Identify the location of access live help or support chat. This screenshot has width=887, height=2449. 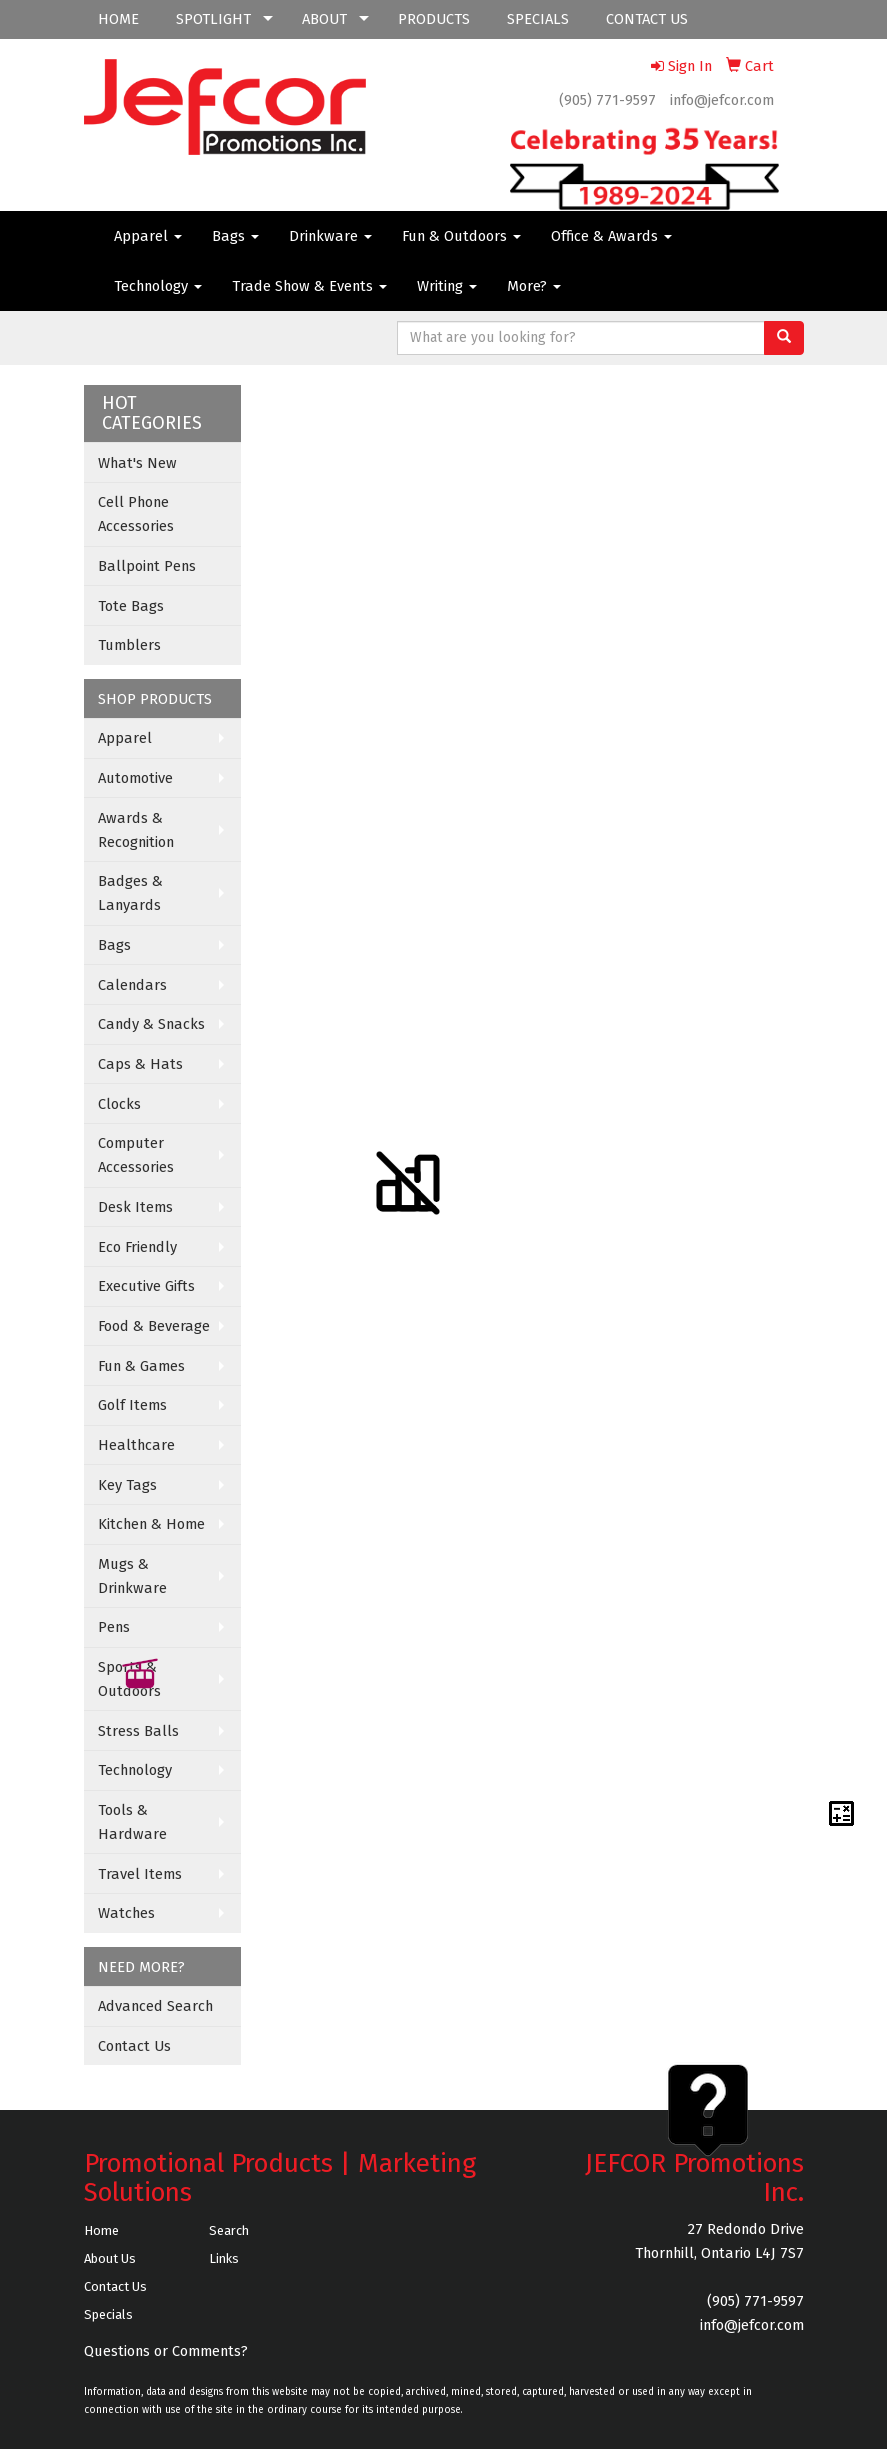
(708, 2109).